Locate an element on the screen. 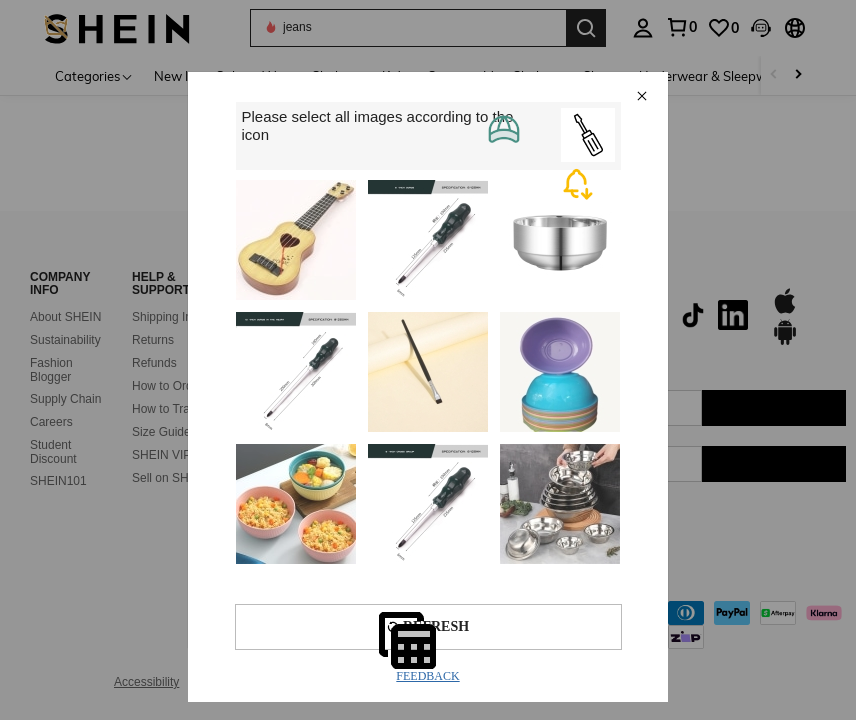  switch to table view is located at coordinates (407, 640).